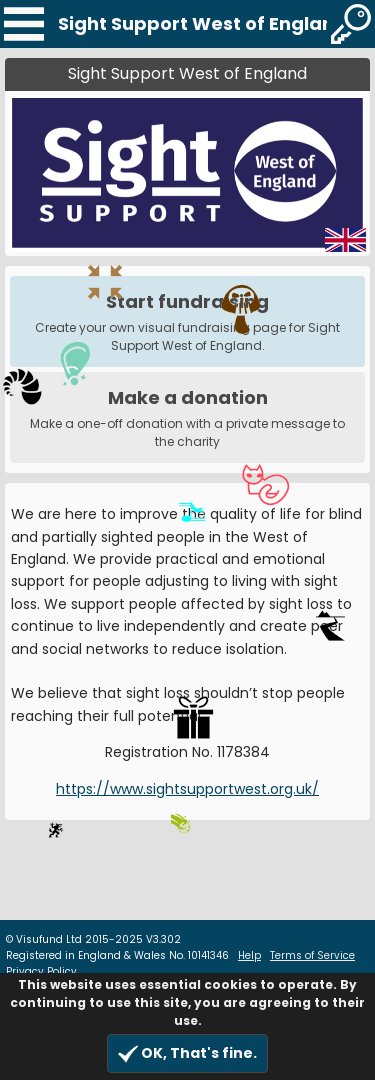  I want to click on select werewolf character or role, so click(56, 830).